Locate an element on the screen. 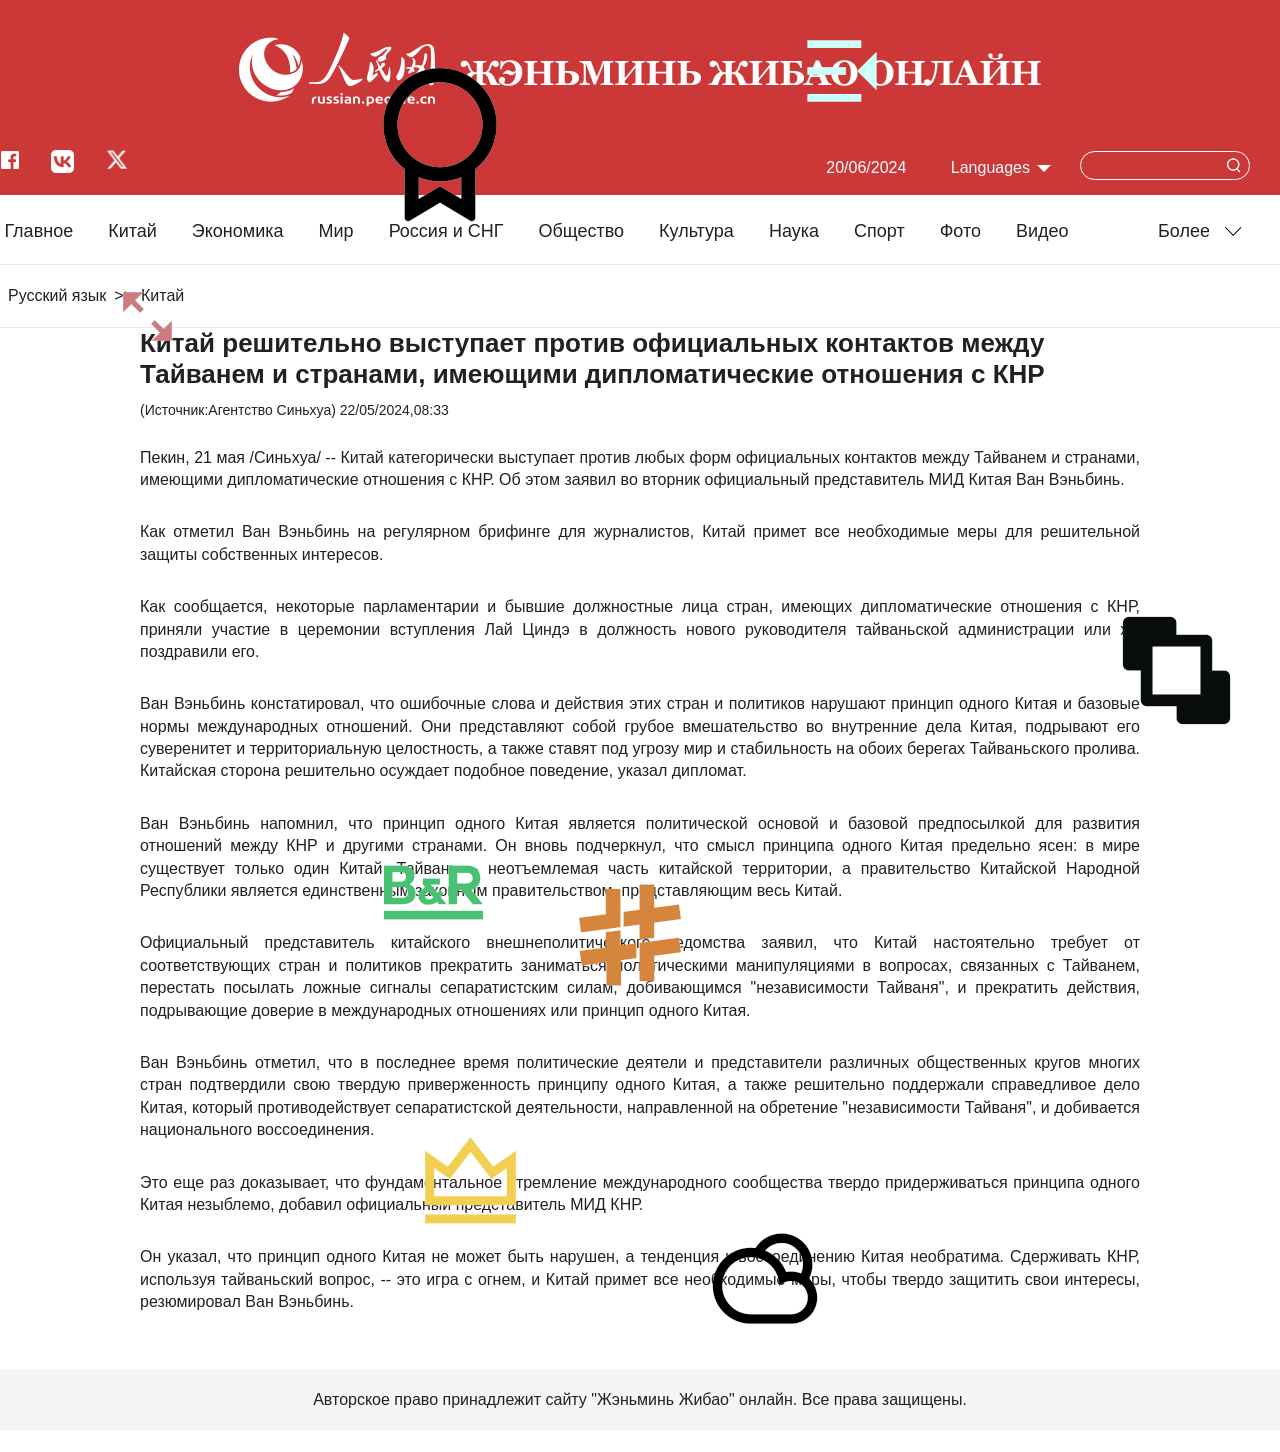  collapse sidebar or navigation panel is located at coordinates (842, 71).